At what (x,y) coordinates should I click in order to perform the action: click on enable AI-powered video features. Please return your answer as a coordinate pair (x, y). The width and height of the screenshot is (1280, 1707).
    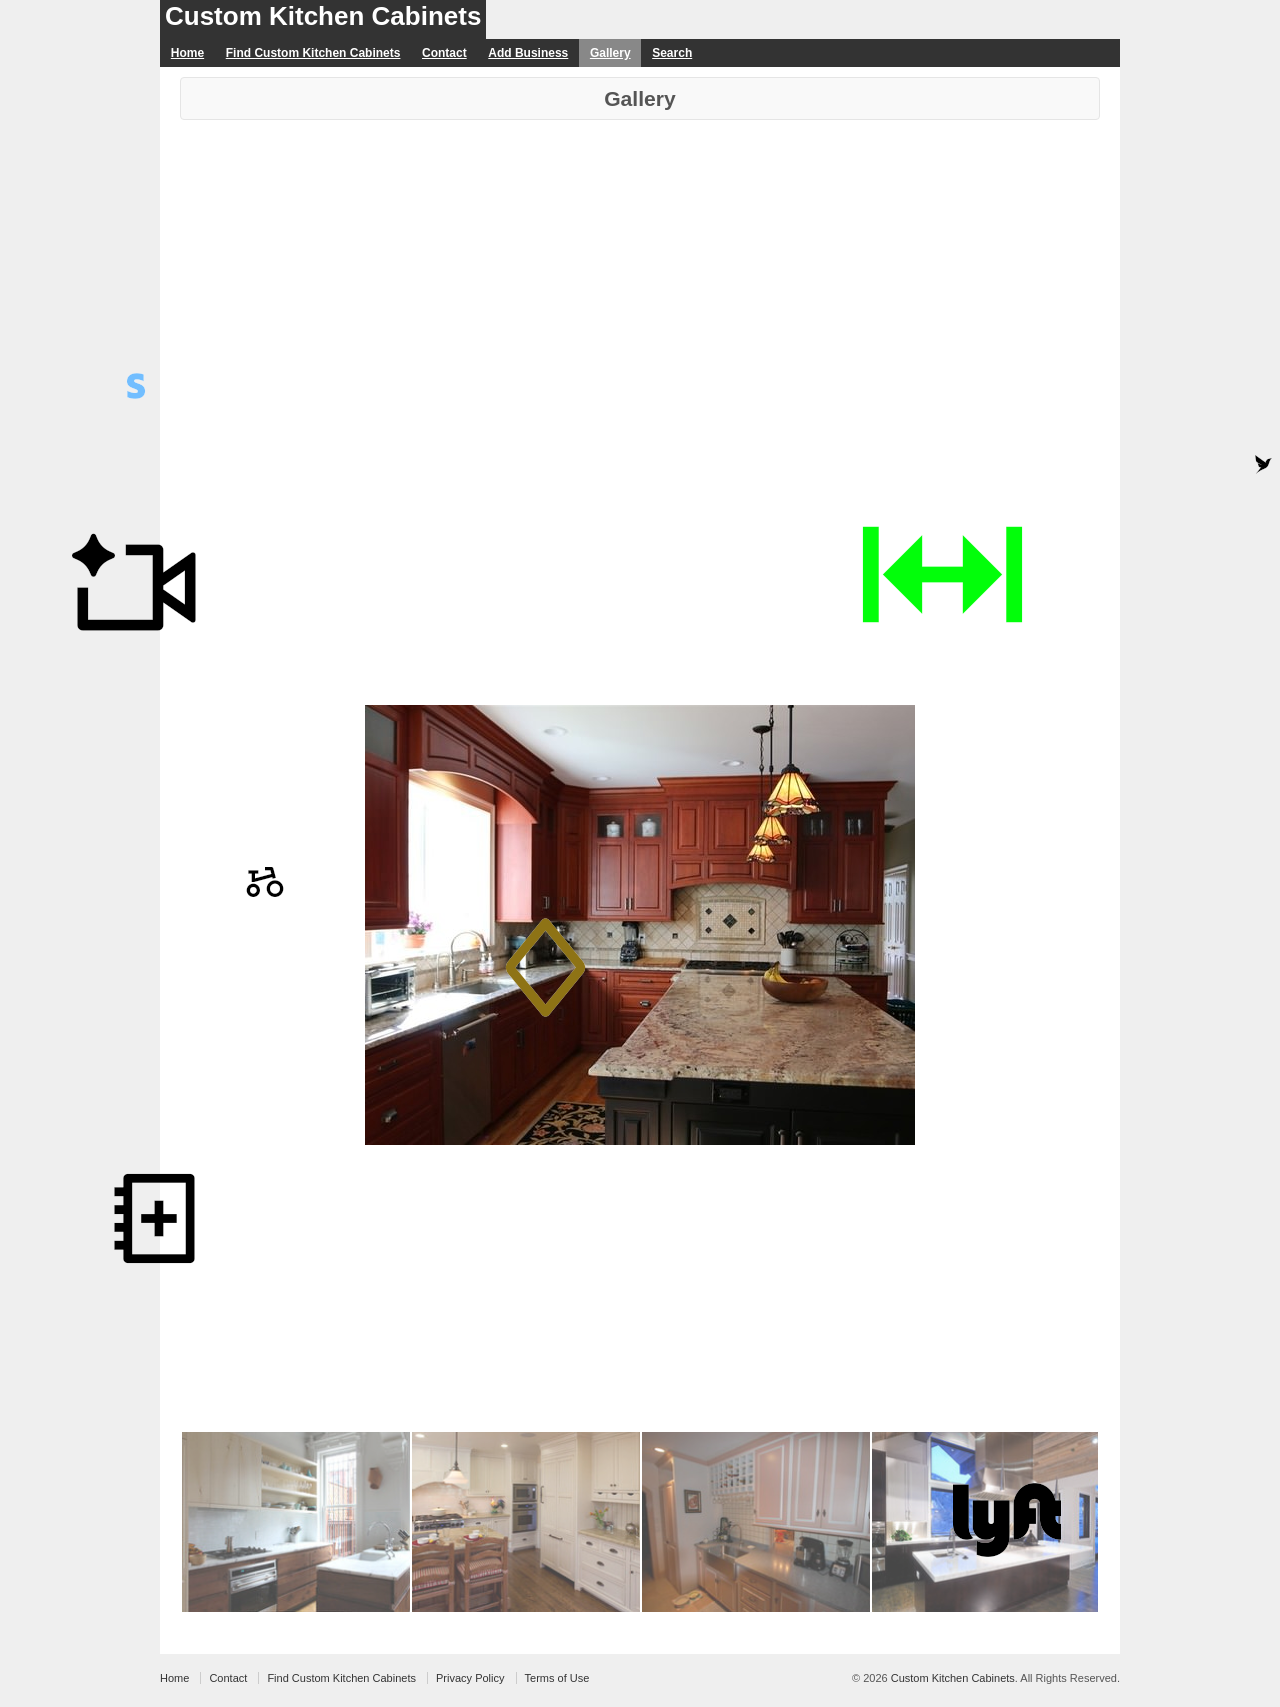
    Looking at the image, I should click on (136, 587).